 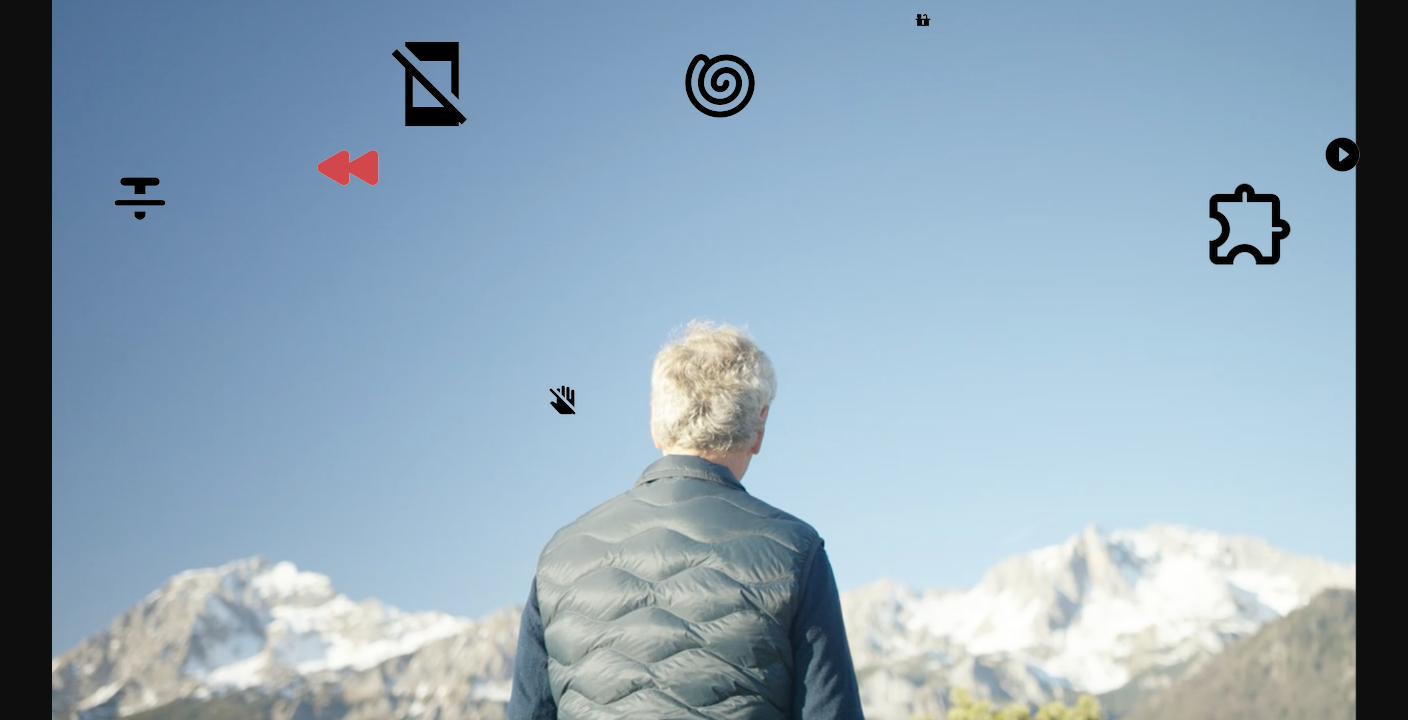 What do you see at coordinates (1251, 223) in the screenshot?
I see `access browser extensions or add-ons` at bounding box center [1251, 223].